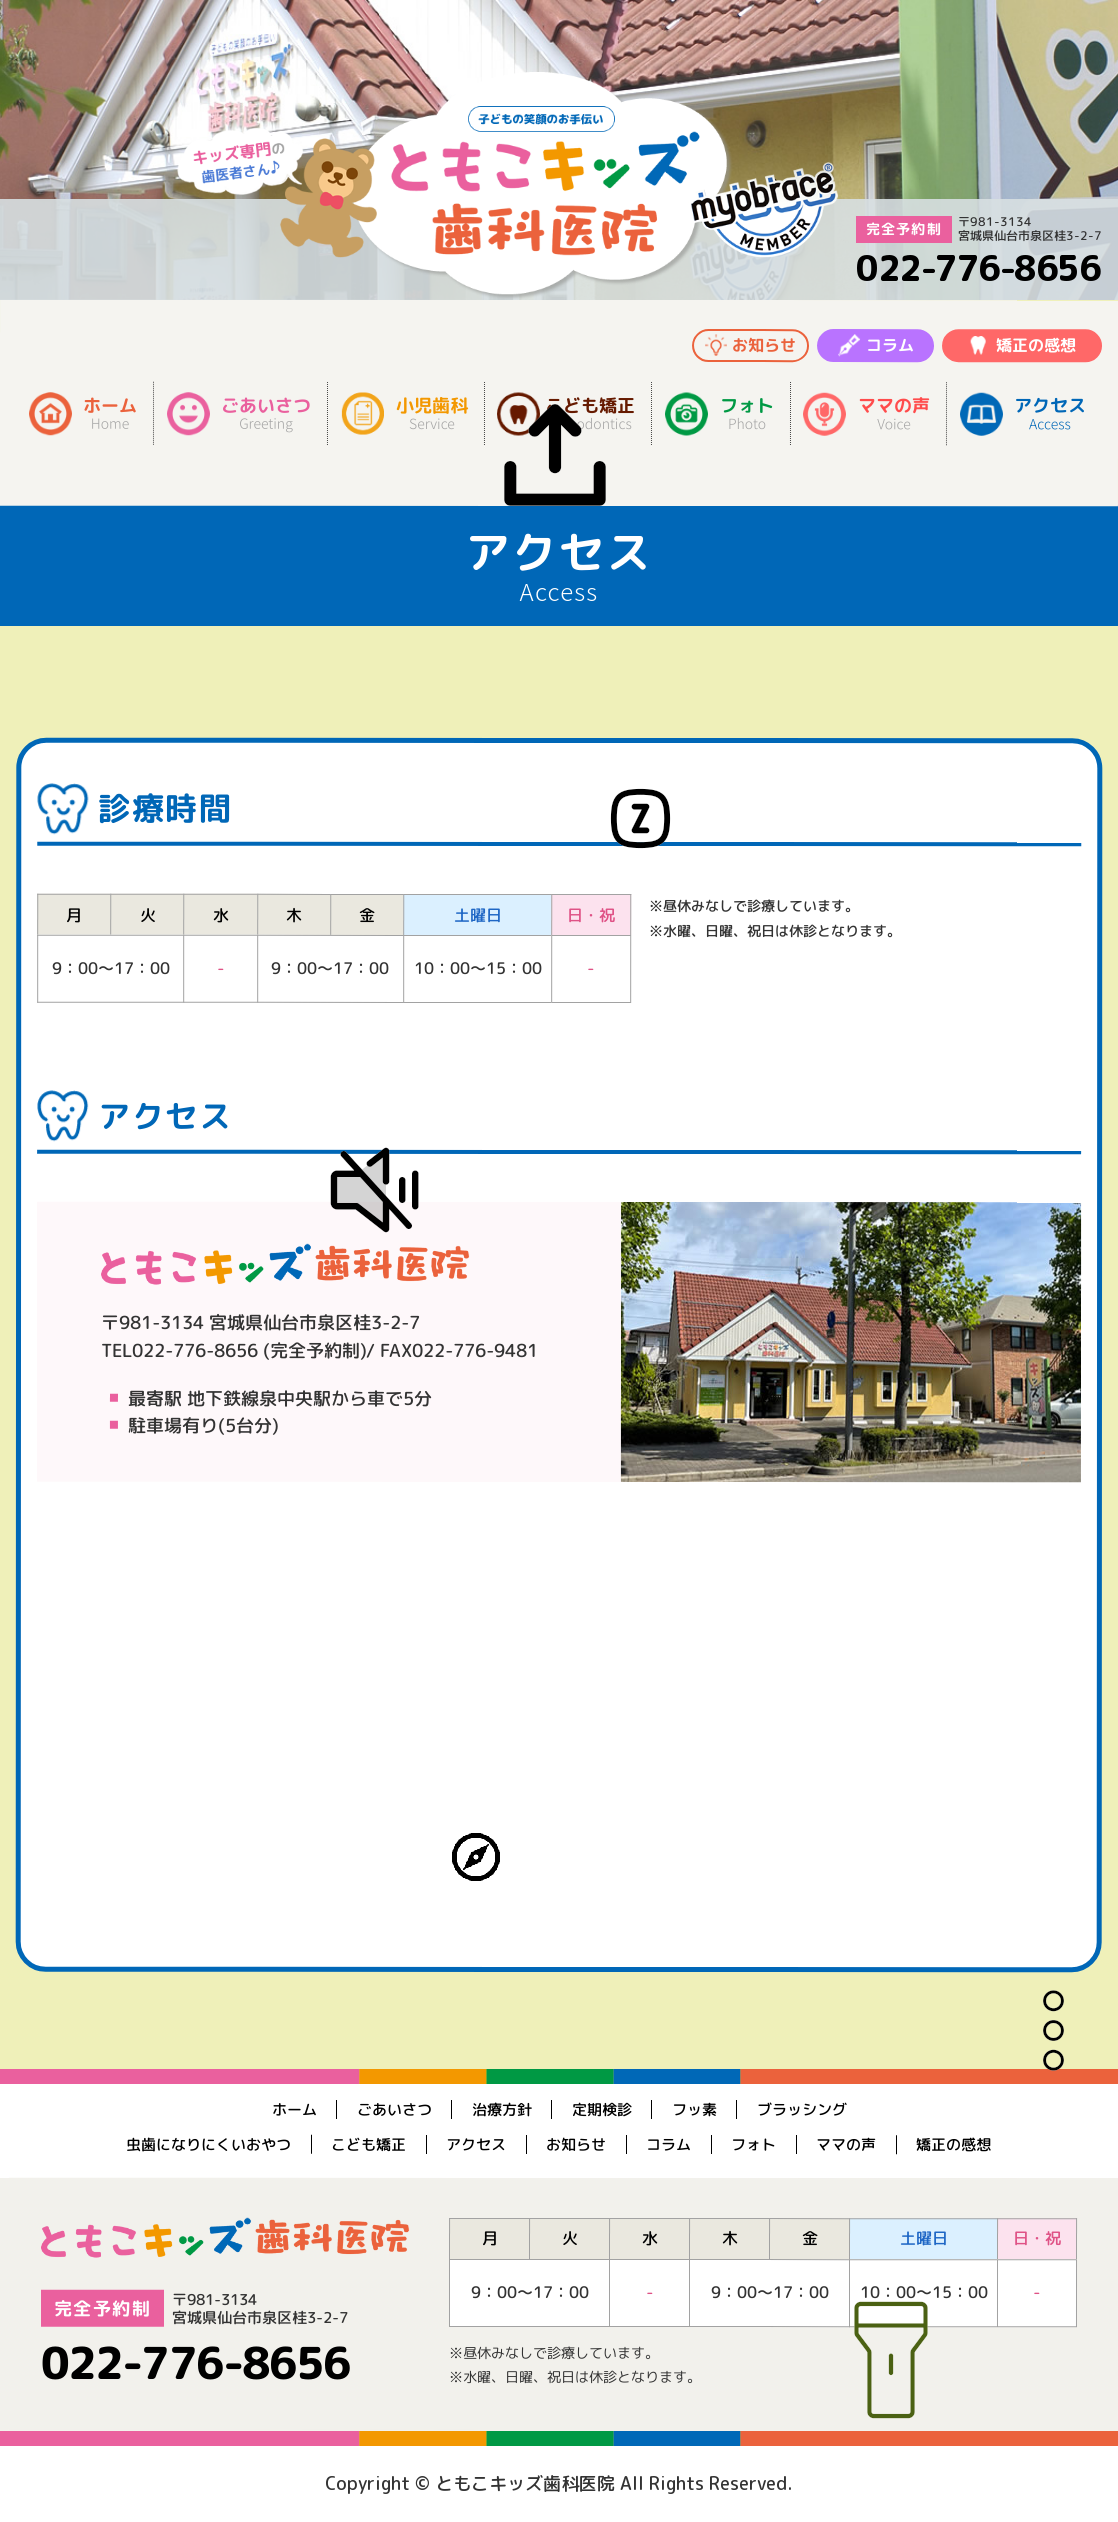 Image resolution: width=1118 pixels, height=2522 pixels. I want to click on open more options menu, so click(1053, 2030).